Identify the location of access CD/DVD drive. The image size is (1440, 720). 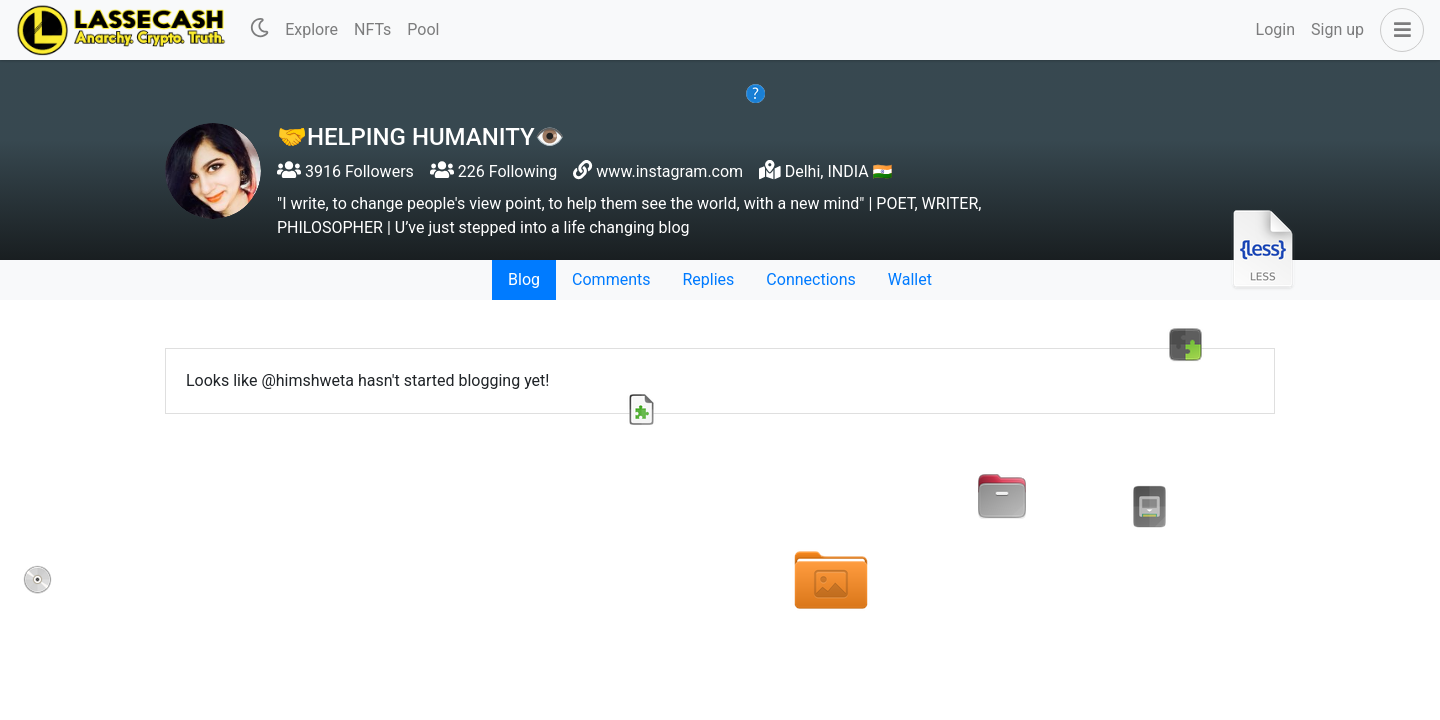
(37, 579).